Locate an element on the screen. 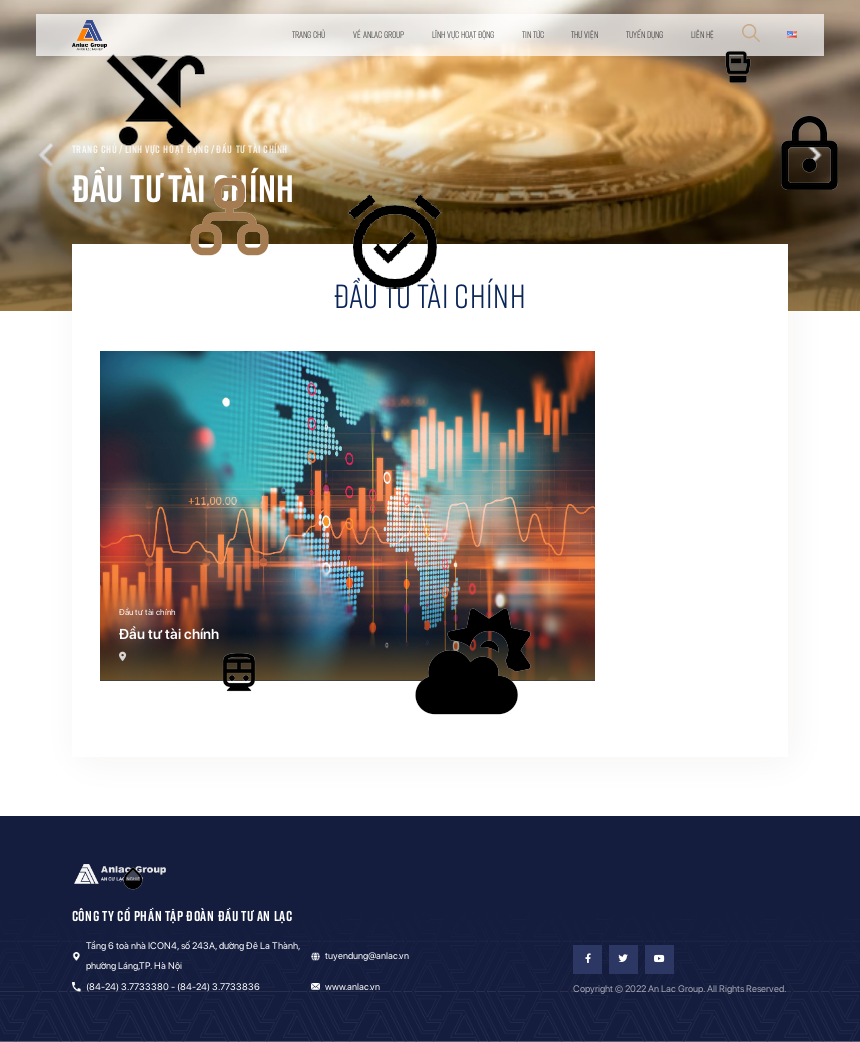  view site structure or hierarchy is located at coordinates (229, 216).